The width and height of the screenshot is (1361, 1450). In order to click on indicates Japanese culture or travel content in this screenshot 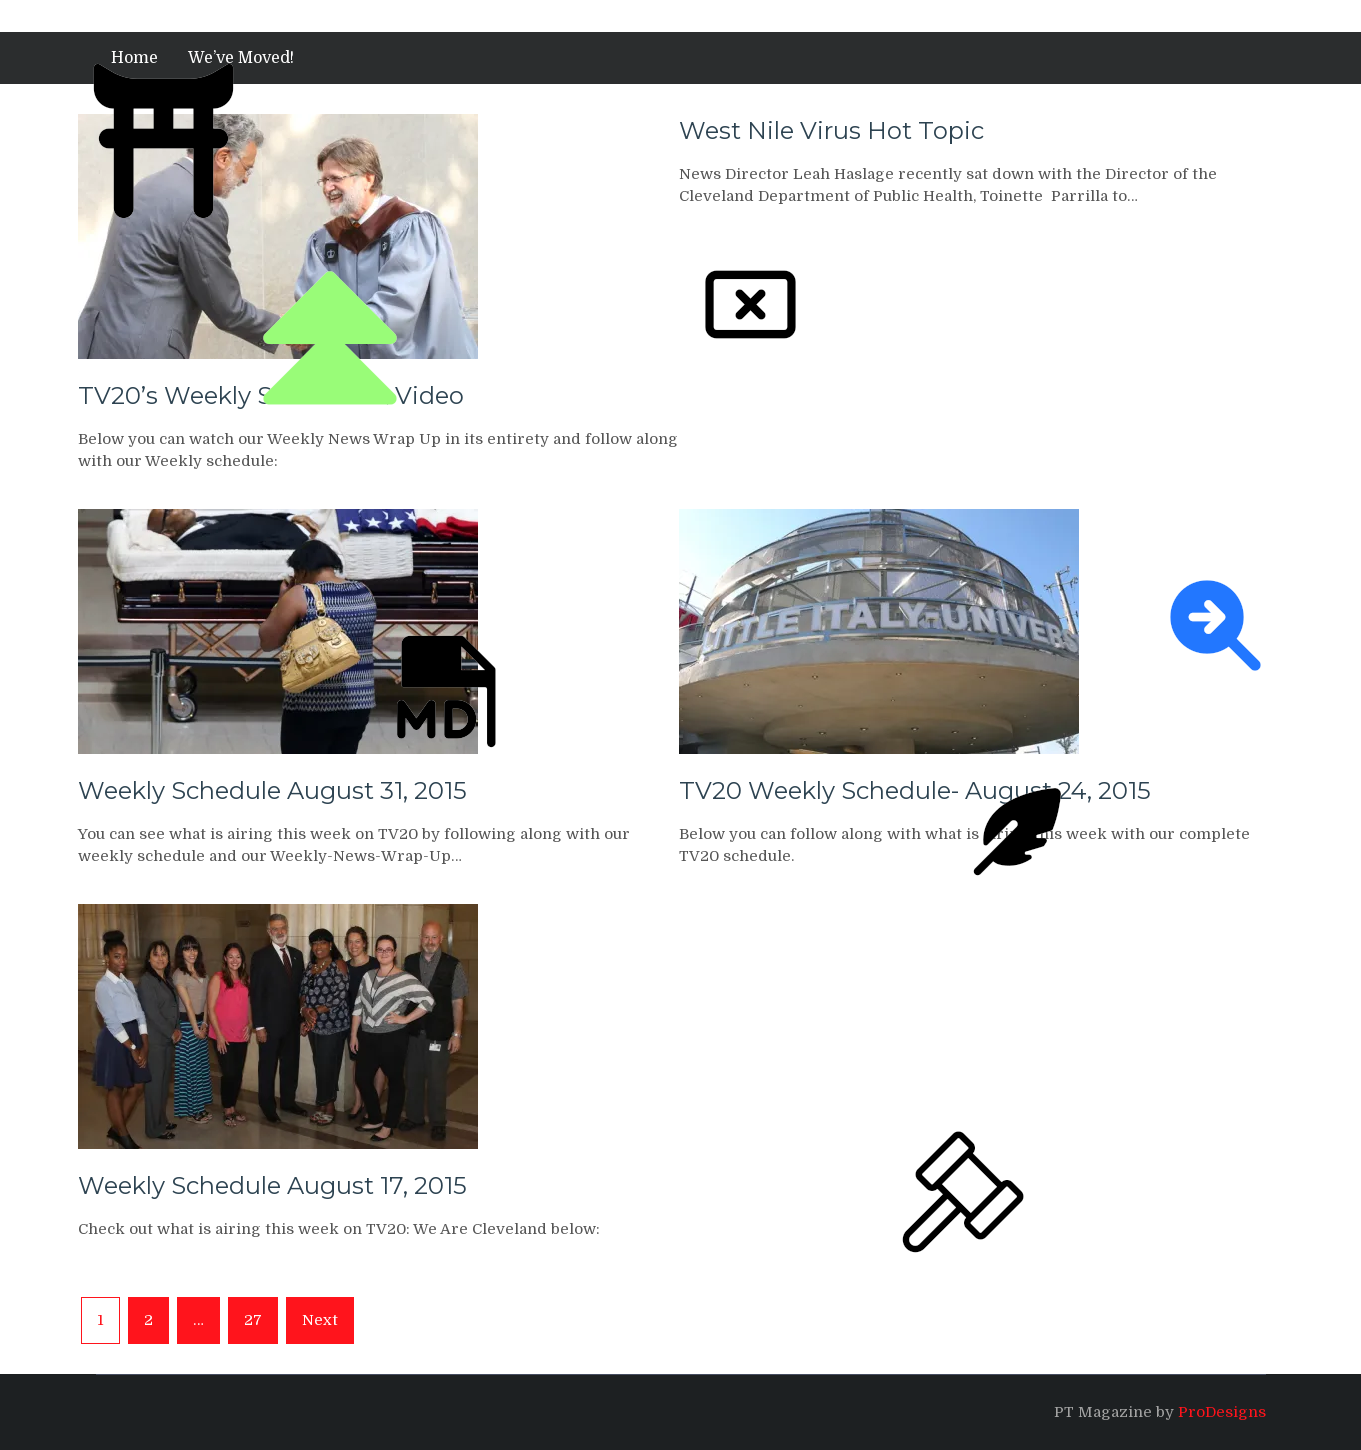, I will do `click(163, 138)`.